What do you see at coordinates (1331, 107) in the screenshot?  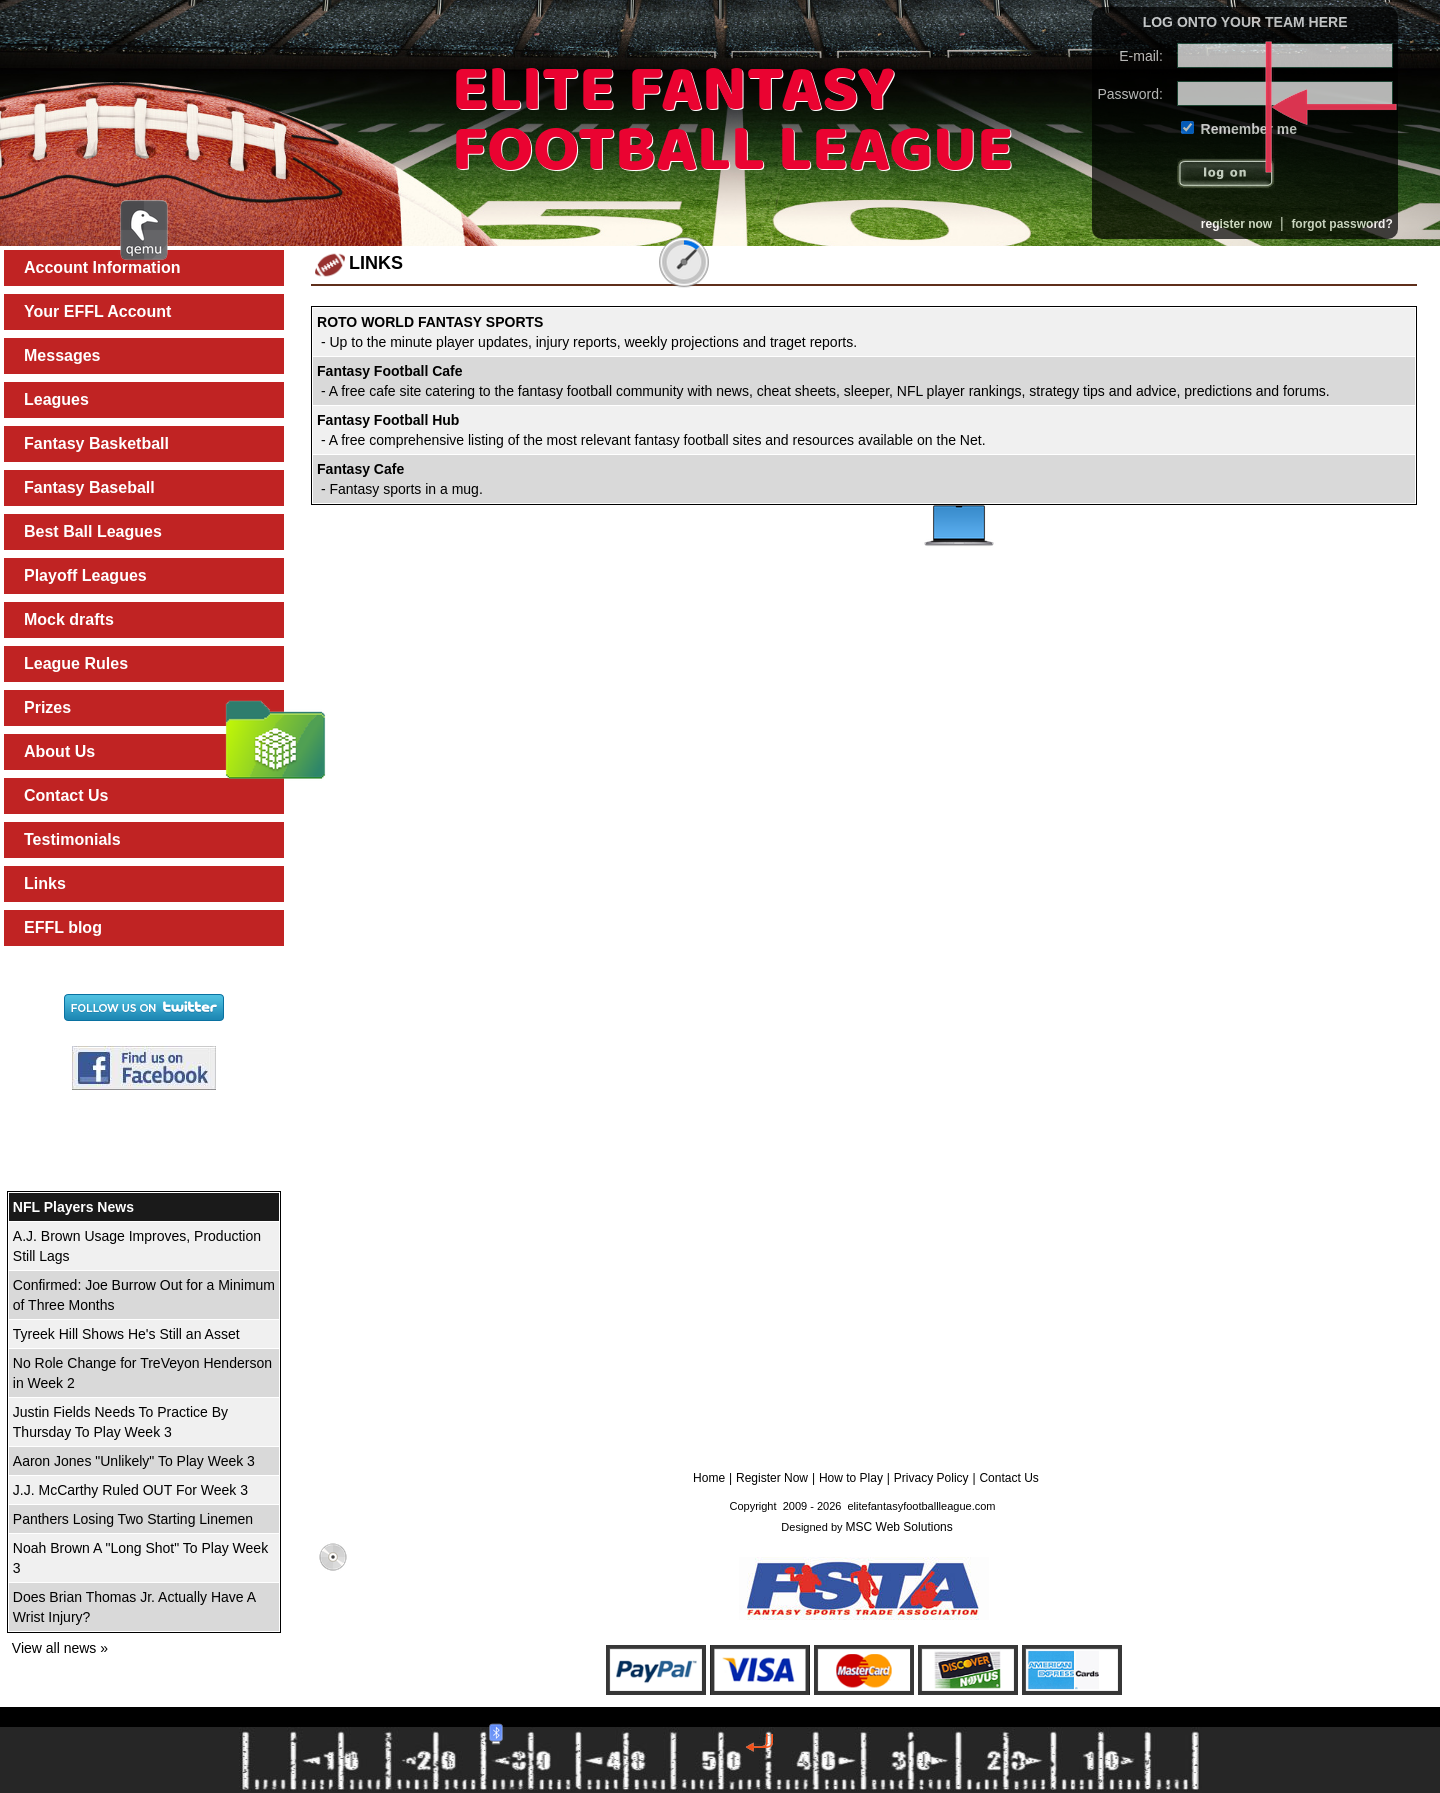 I see `go to the first item in a list or sequence` at bounding box center [1331, 107].